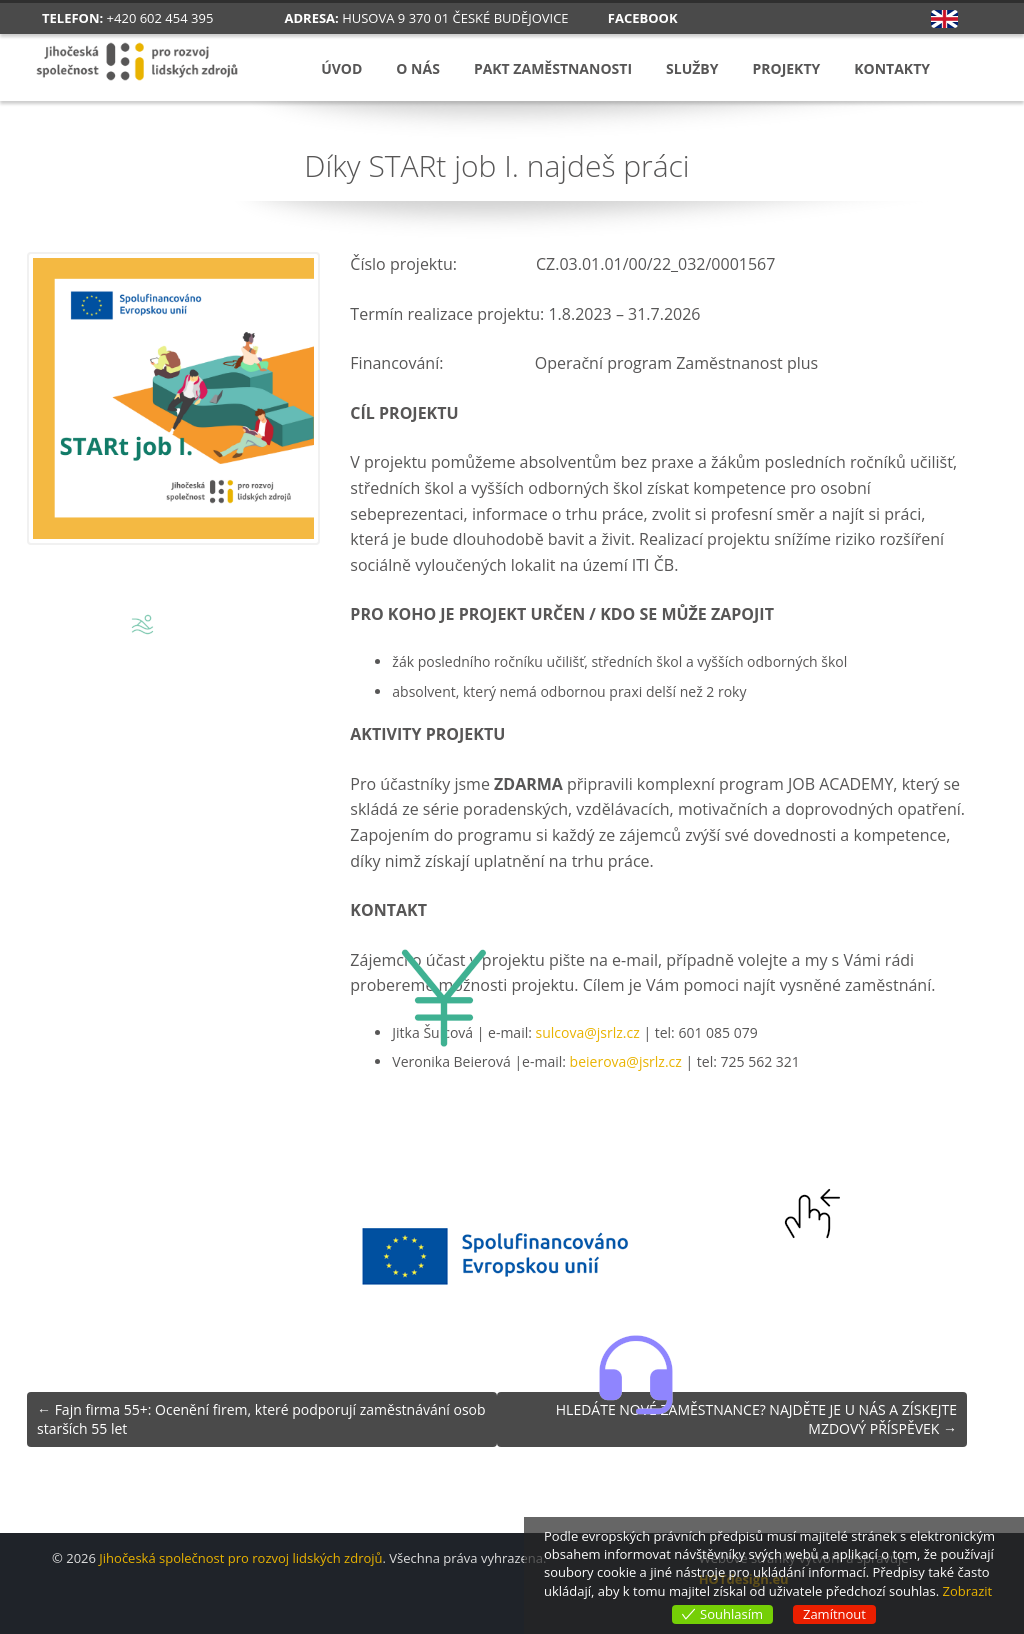 The height and width of the screenshot is (1634, 1024). I want to click on access swimming or aquatic activities, so click(142, 624).